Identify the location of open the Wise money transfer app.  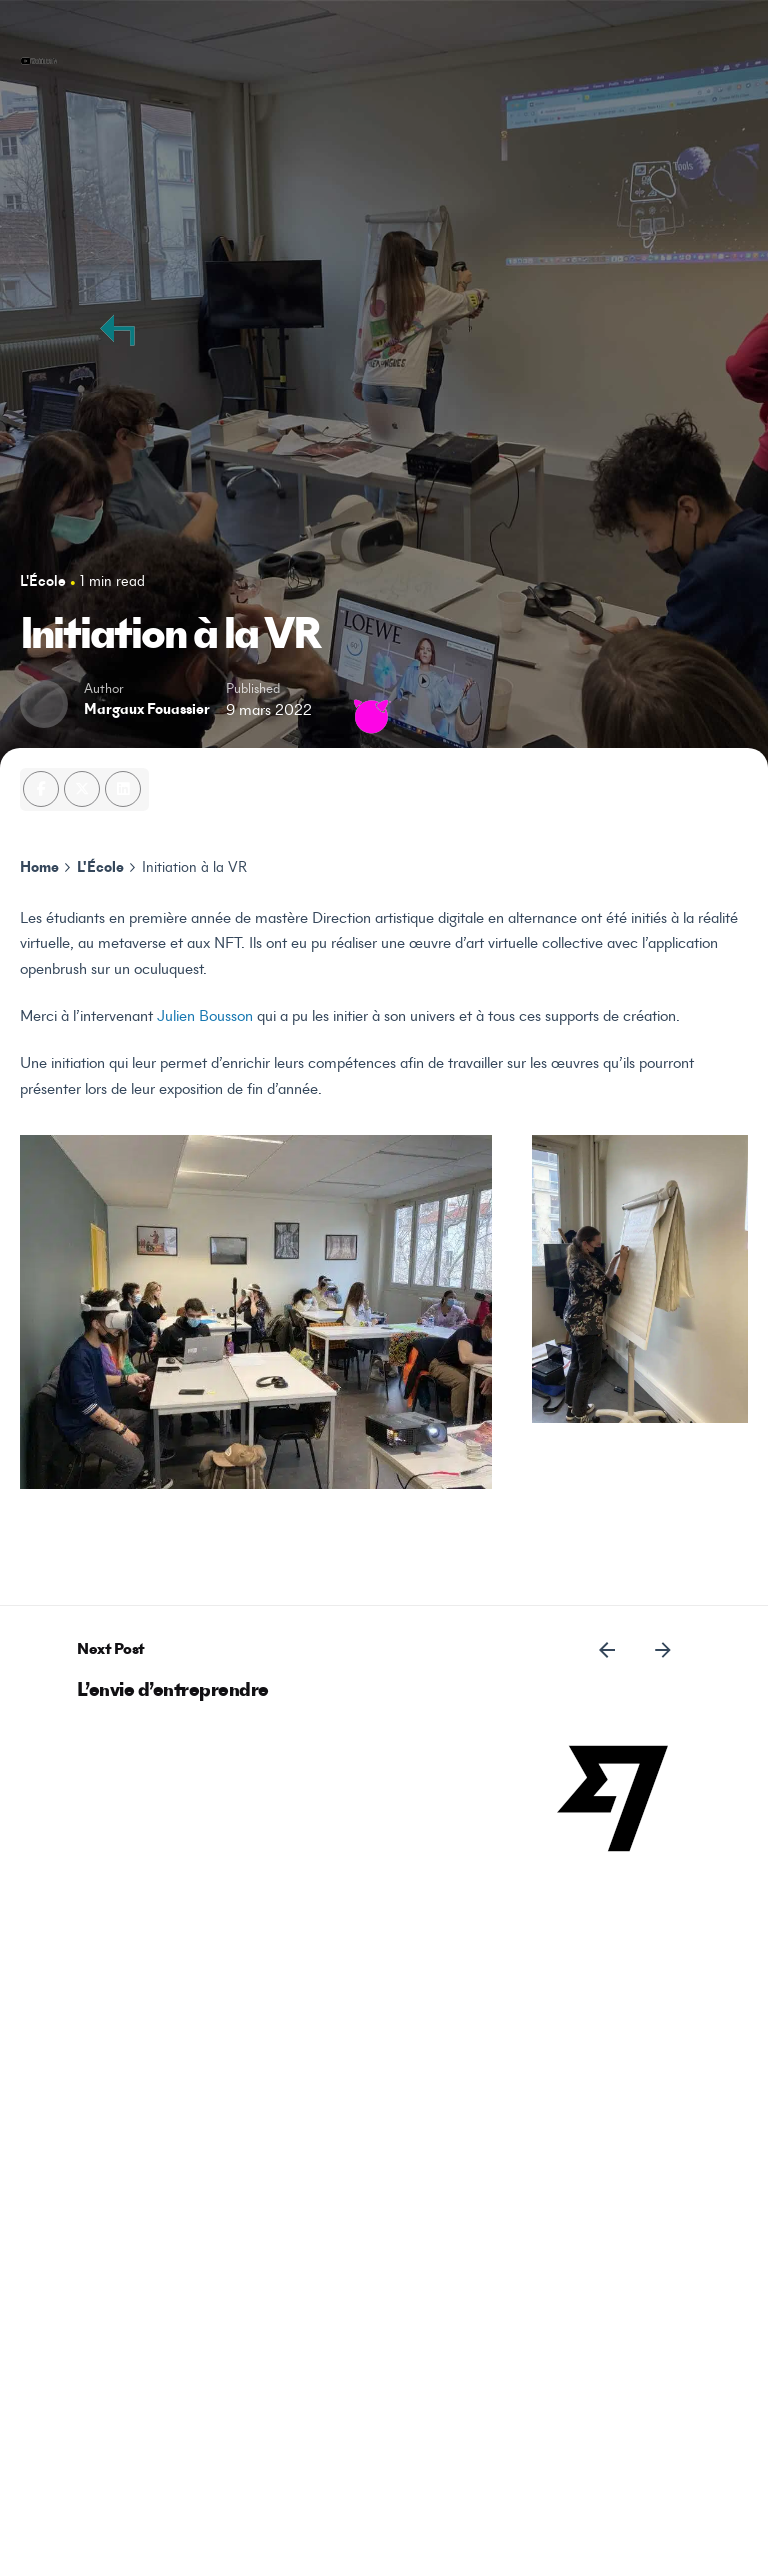
(612, 1798).